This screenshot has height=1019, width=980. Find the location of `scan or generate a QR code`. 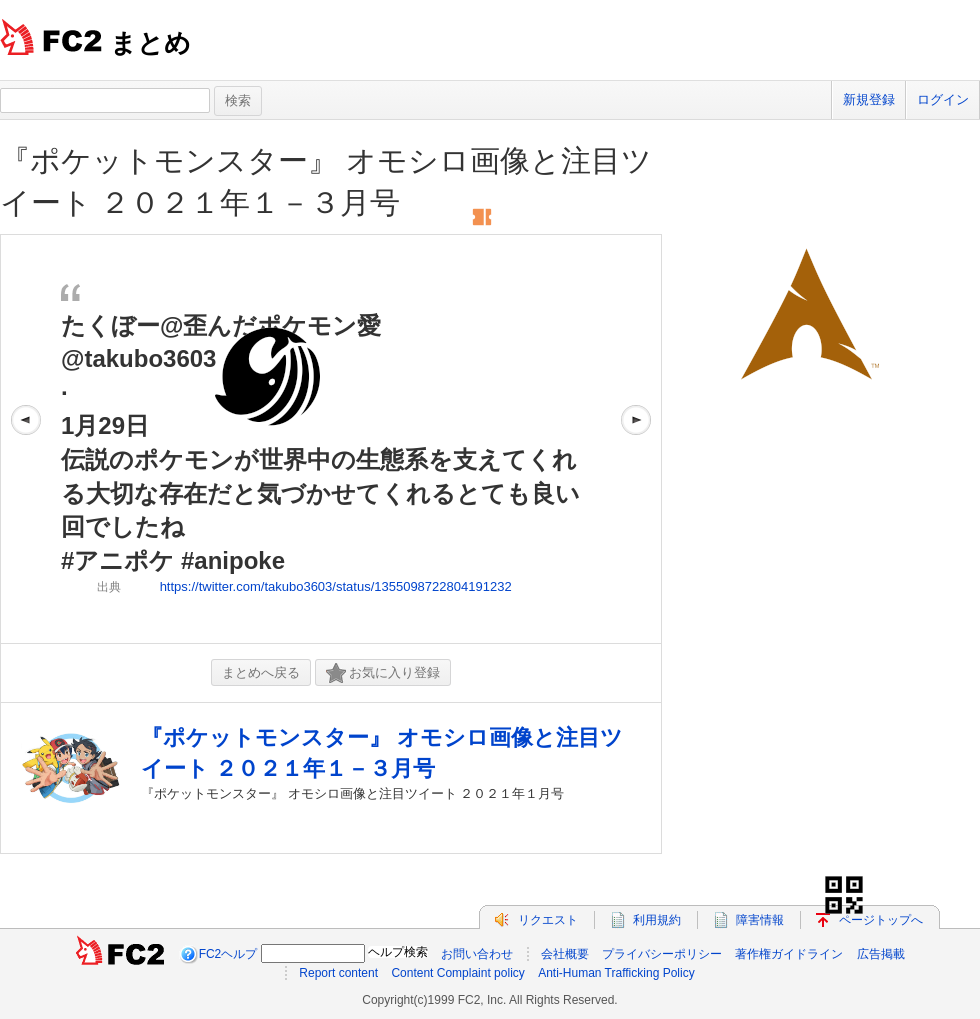

scan or generate a QR code is located at coordinates (844, 895).